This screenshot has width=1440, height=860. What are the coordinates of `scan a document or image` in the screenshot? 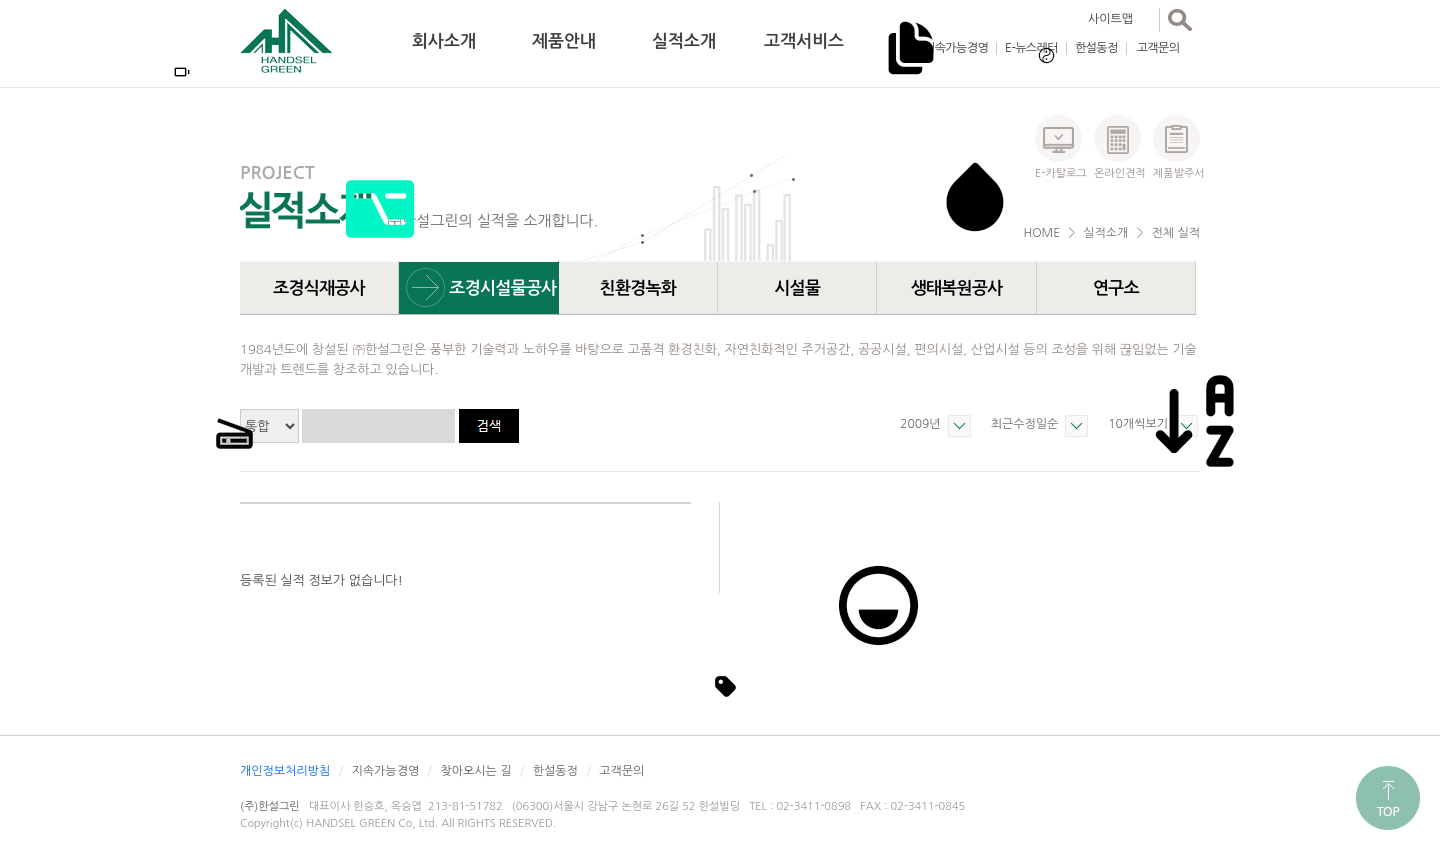 It's located at (234, 432).